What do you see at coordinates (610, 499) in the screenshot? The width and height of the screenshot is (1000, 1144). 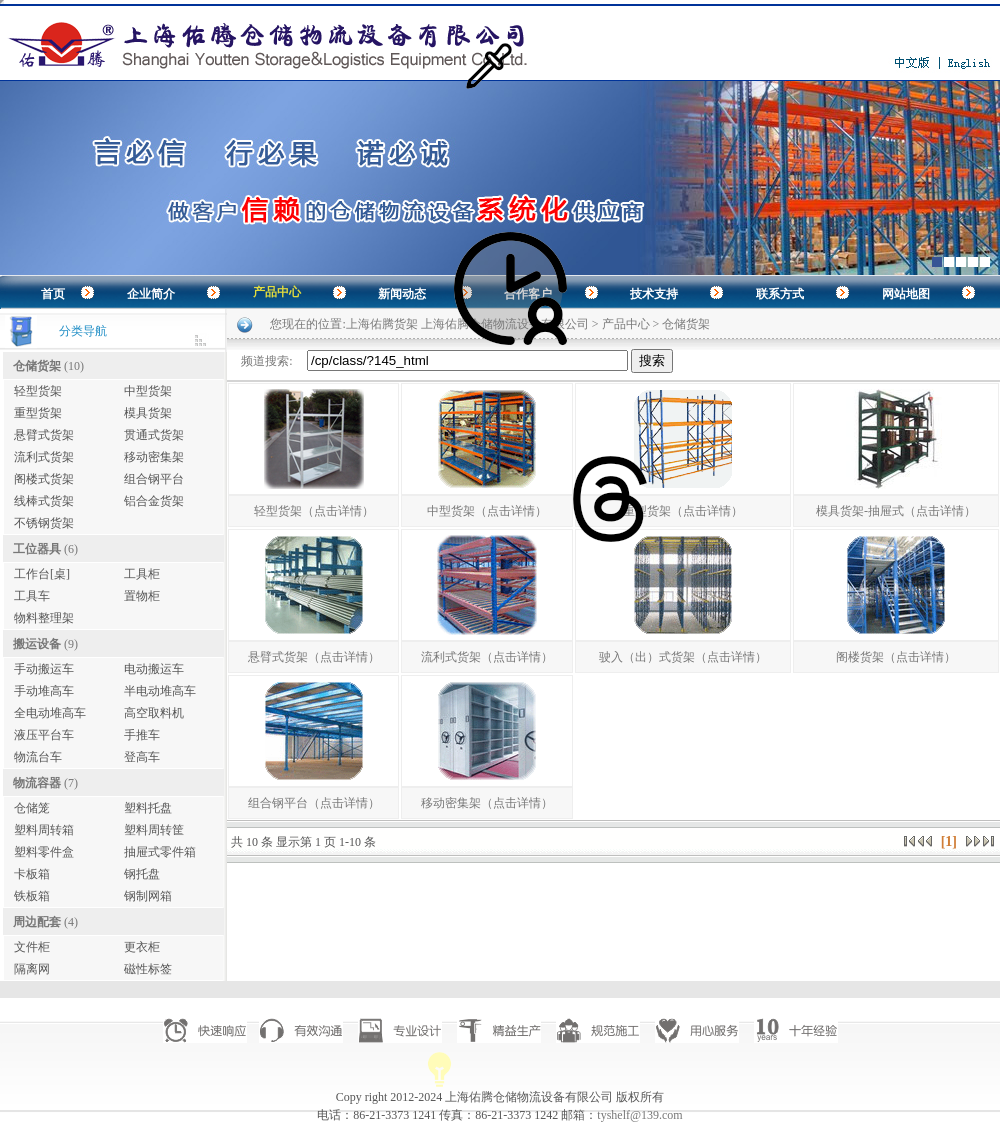 I see `open the Threads app` at bounding box center [610, 499].